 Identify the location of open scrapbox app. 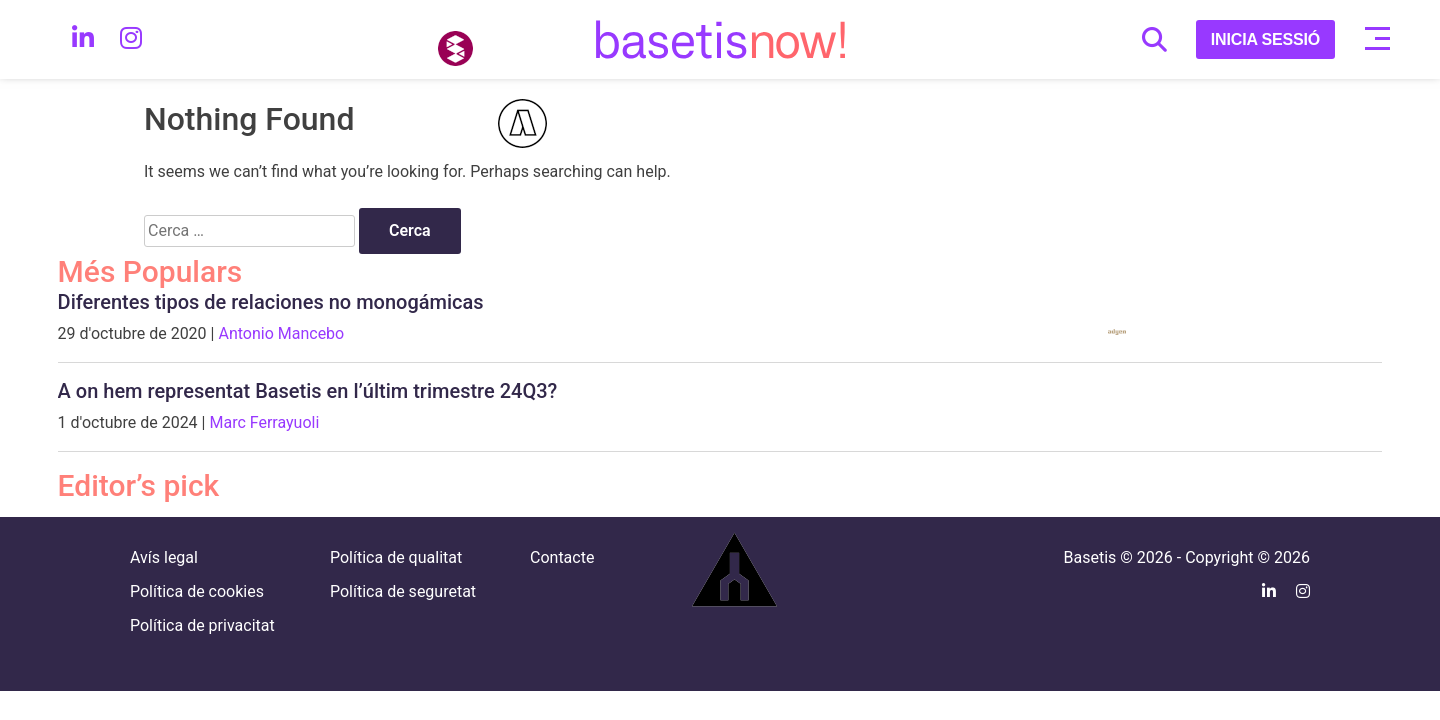
(455, 48).